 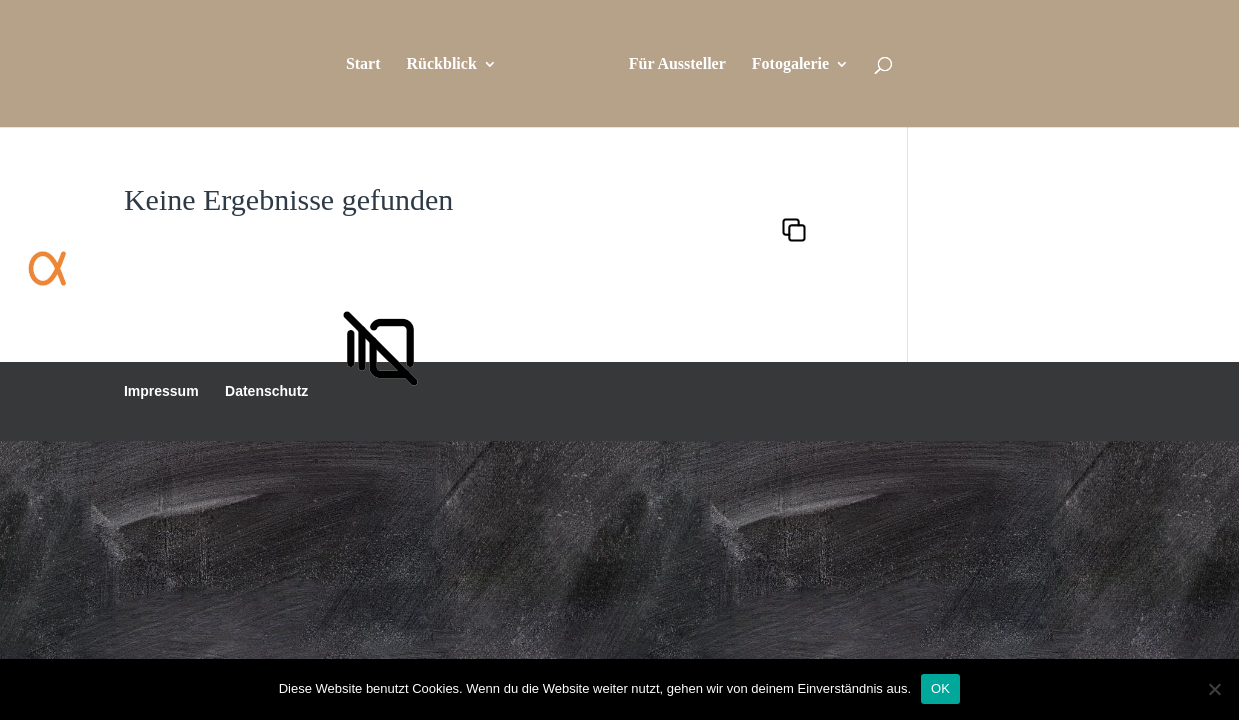 I want to click on indicates alpha version or early release software, so click(x=48, y=268).